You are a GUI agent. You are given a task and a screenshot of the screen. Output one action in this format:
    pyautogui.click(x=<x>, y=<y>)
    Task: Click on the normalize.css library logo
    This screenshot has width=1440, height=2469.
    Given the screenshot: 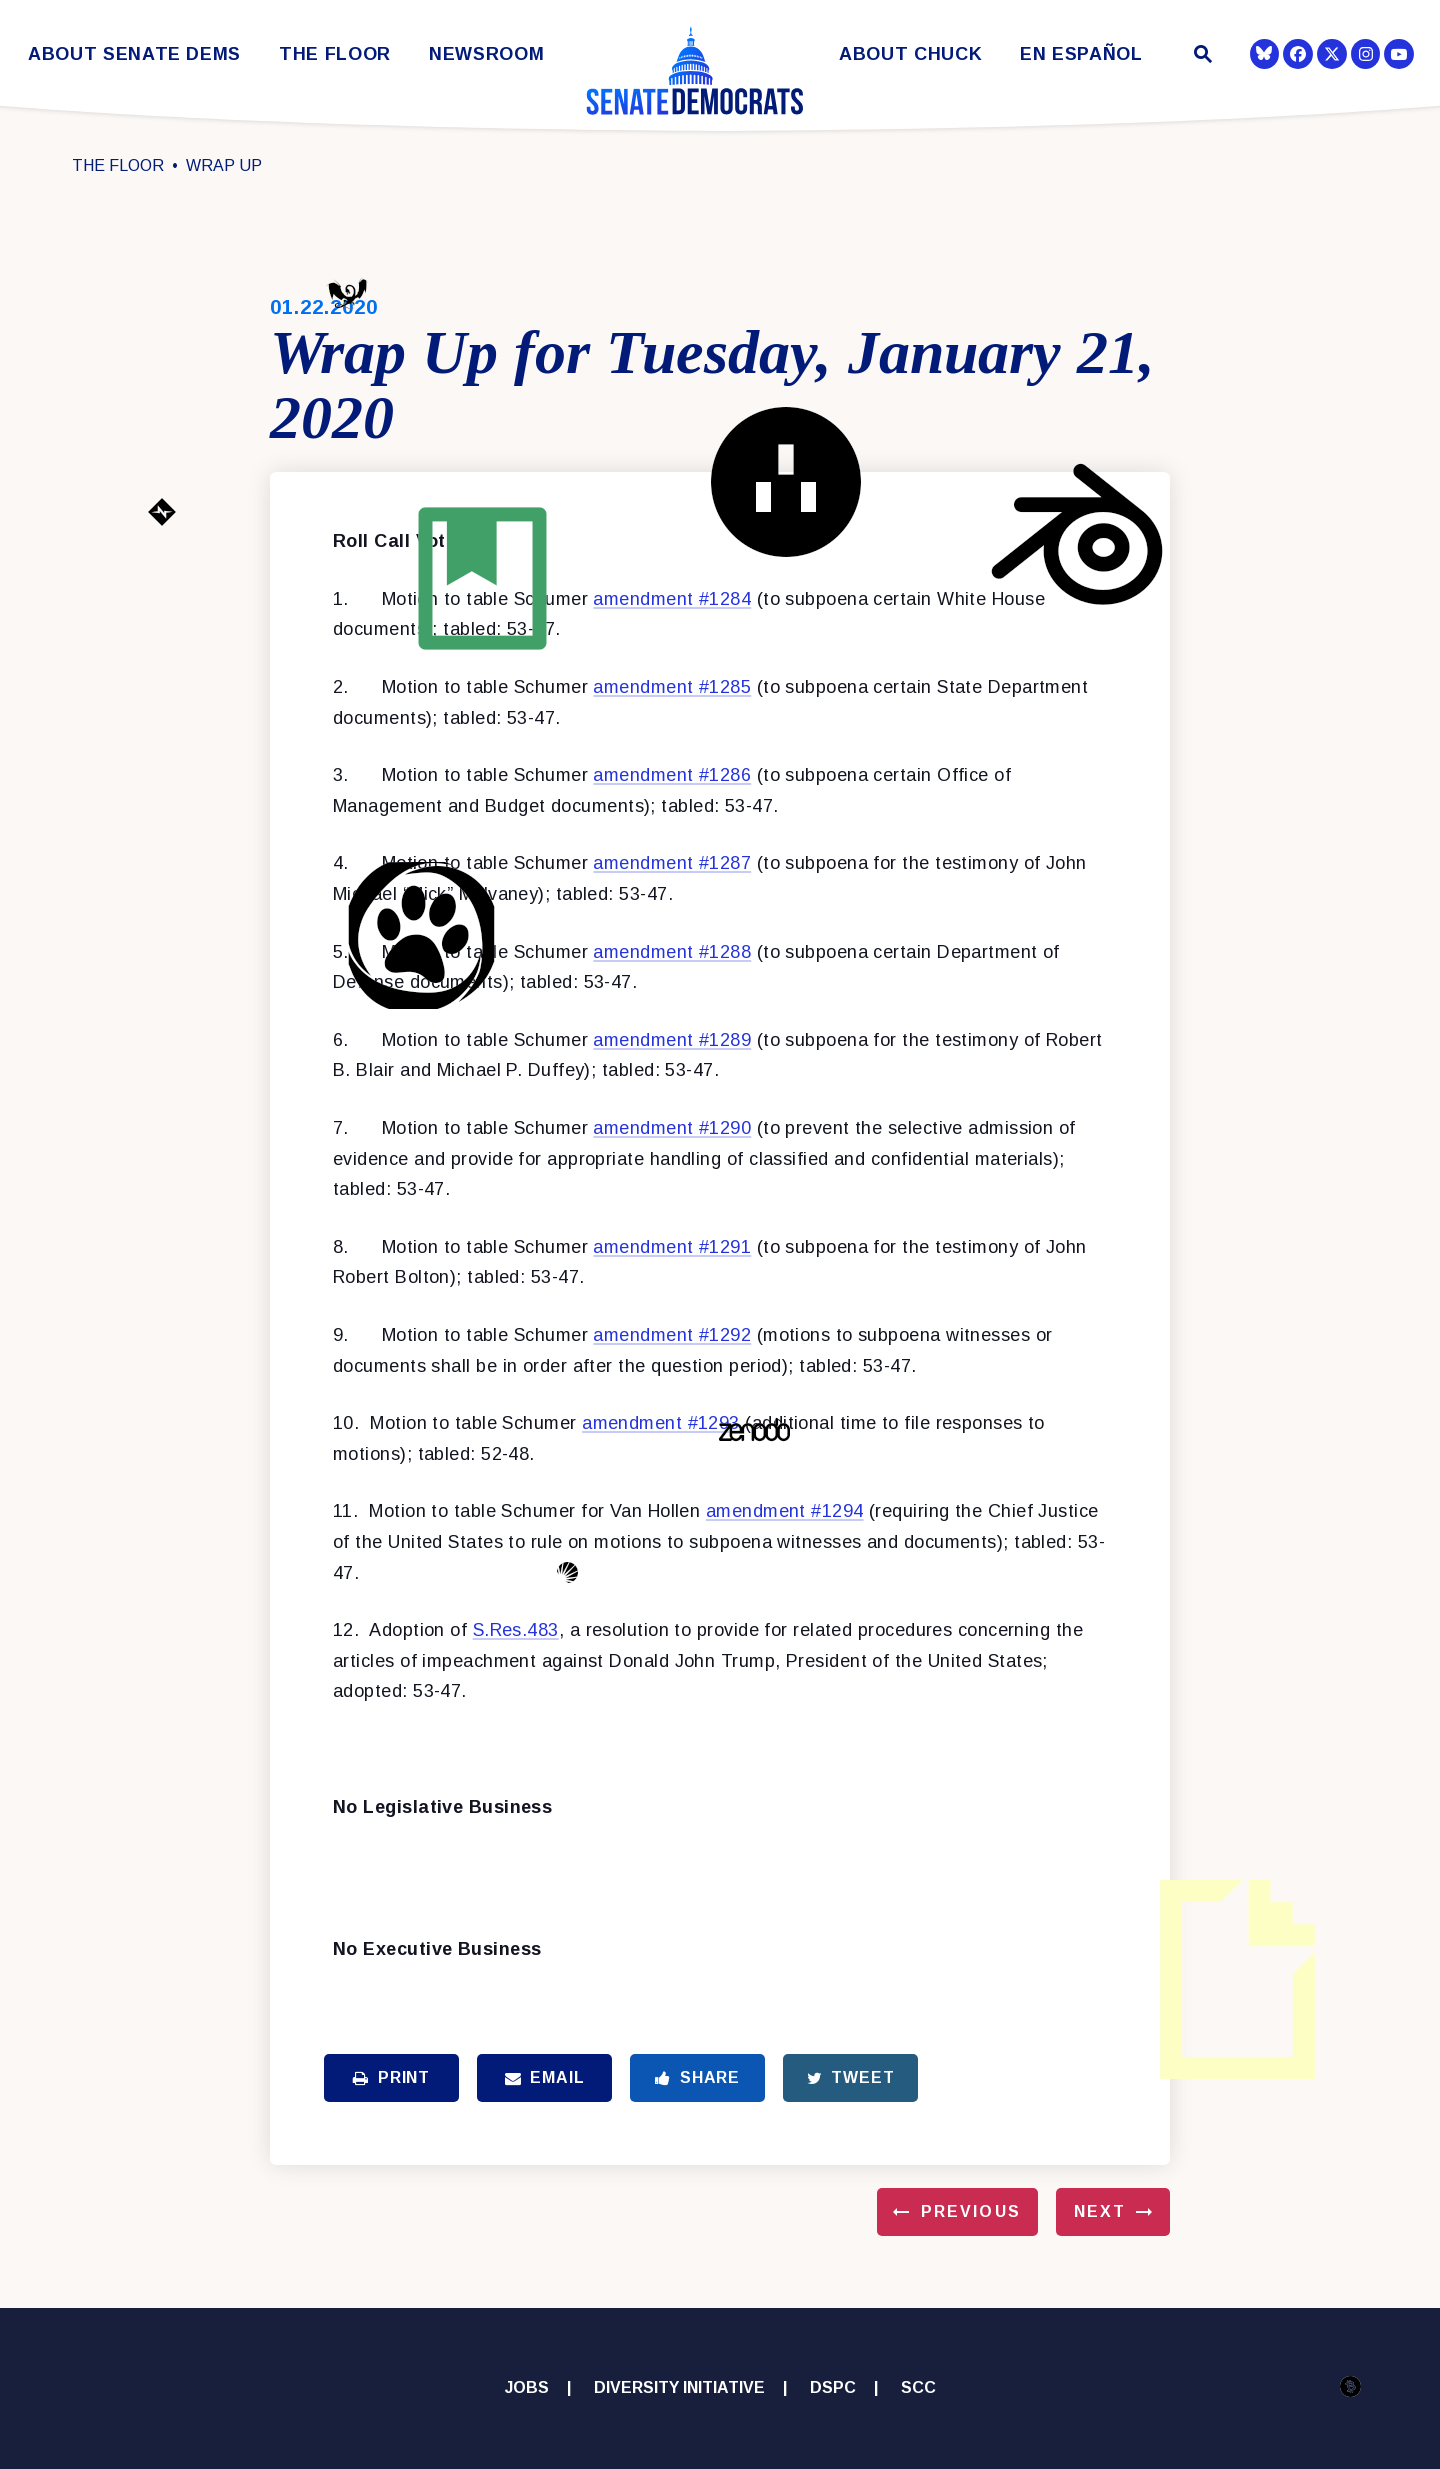 What is the action you would take?
    pyautogui.click(x=162, y=512)
    